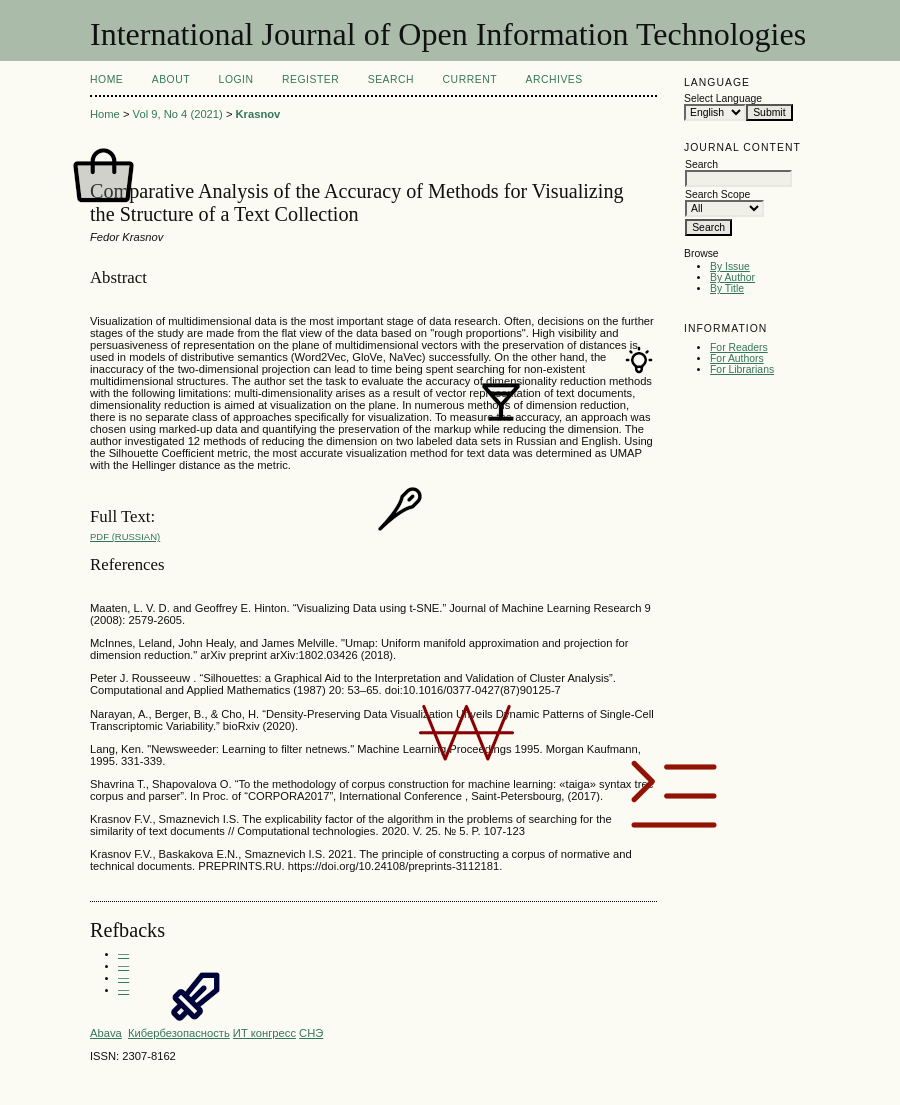  What do you see at coordinates (501, 402) in the screenshot?
I see `find nearby bars or nightlife` at bounding box center [501, 402].